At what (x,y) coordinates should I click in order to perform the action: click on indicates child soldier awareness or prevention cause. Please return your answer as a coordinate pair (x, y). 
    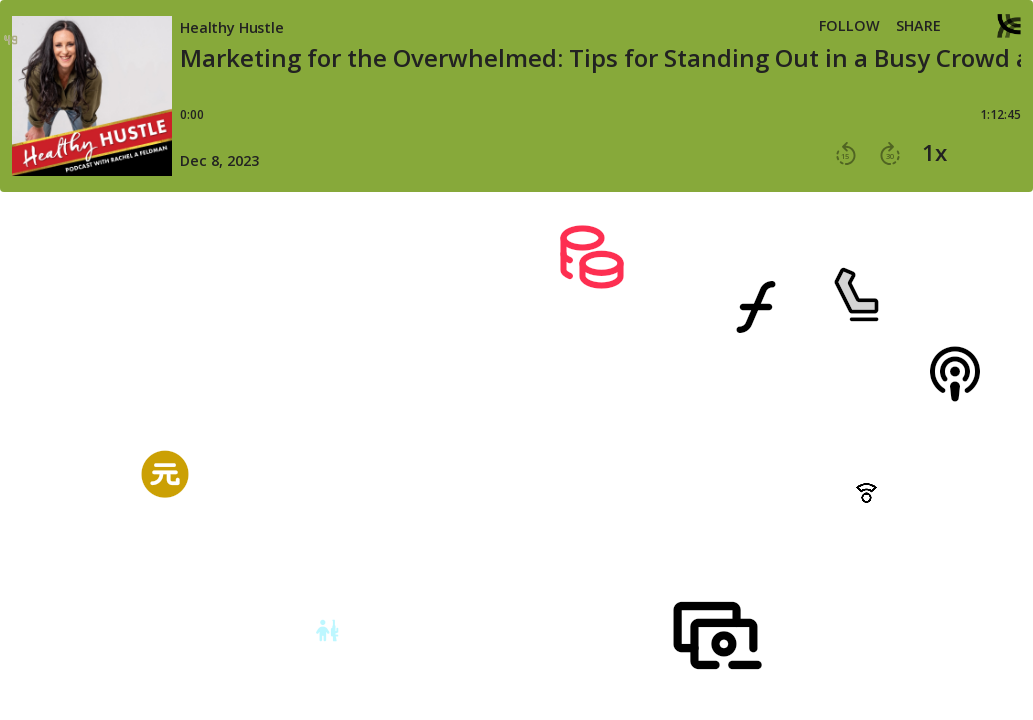
    Looking at the image, I should click on (327, 630).